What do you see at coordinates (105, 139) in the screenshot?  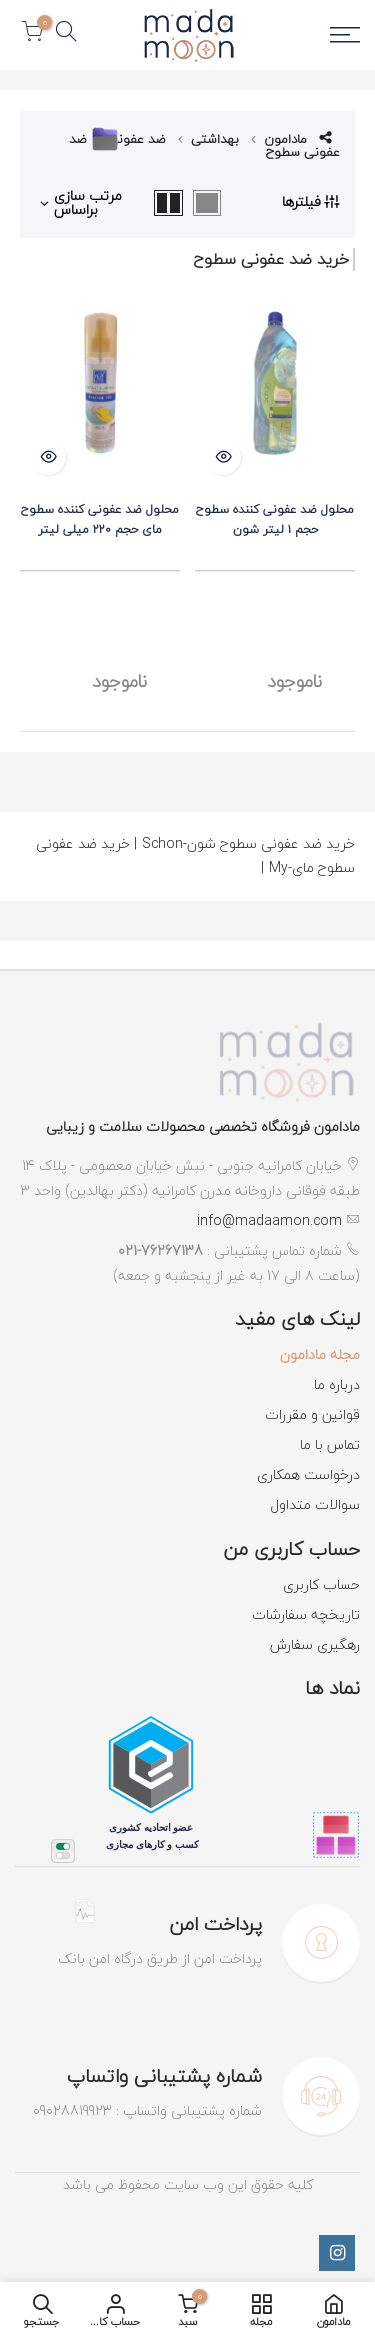 I see `view contents of an open folder` at bounding box center [105, 139].